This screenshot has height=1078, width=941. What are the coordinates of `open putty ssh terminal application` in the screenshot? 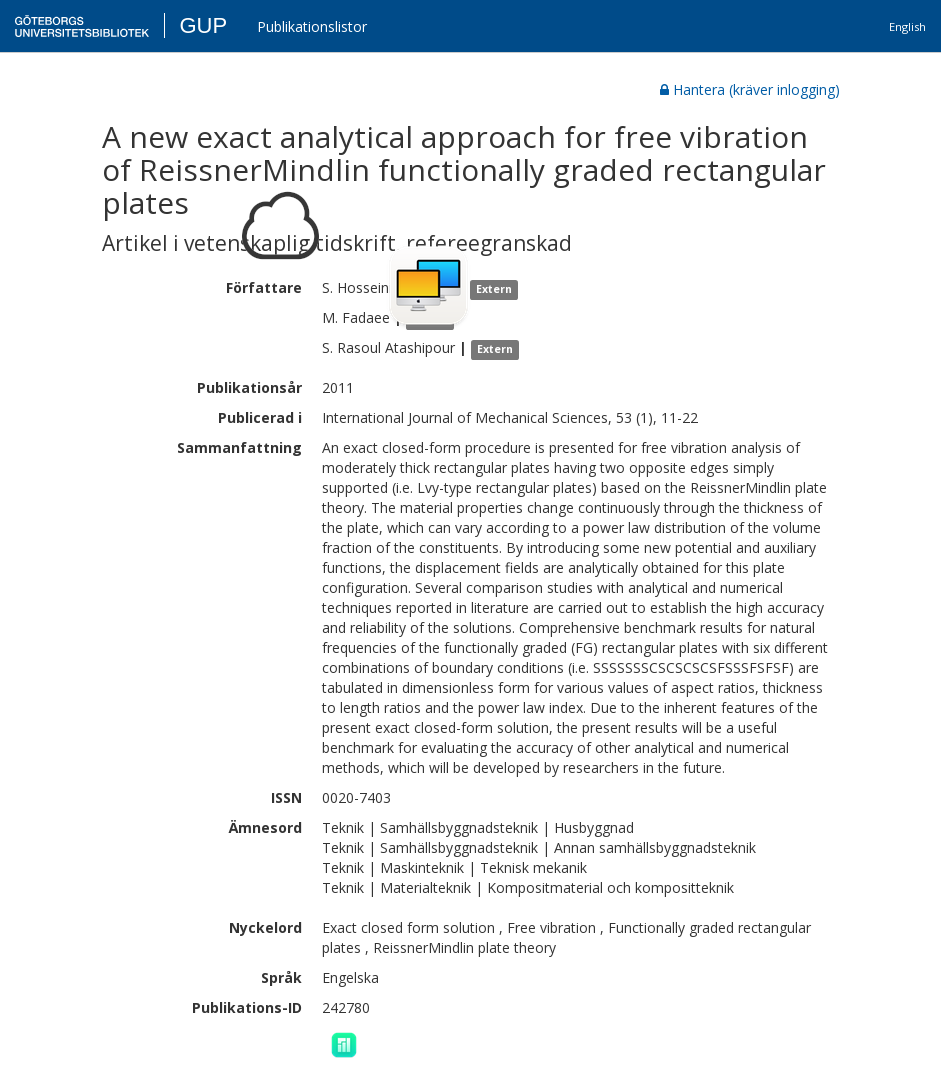 It's located at (428, 285).